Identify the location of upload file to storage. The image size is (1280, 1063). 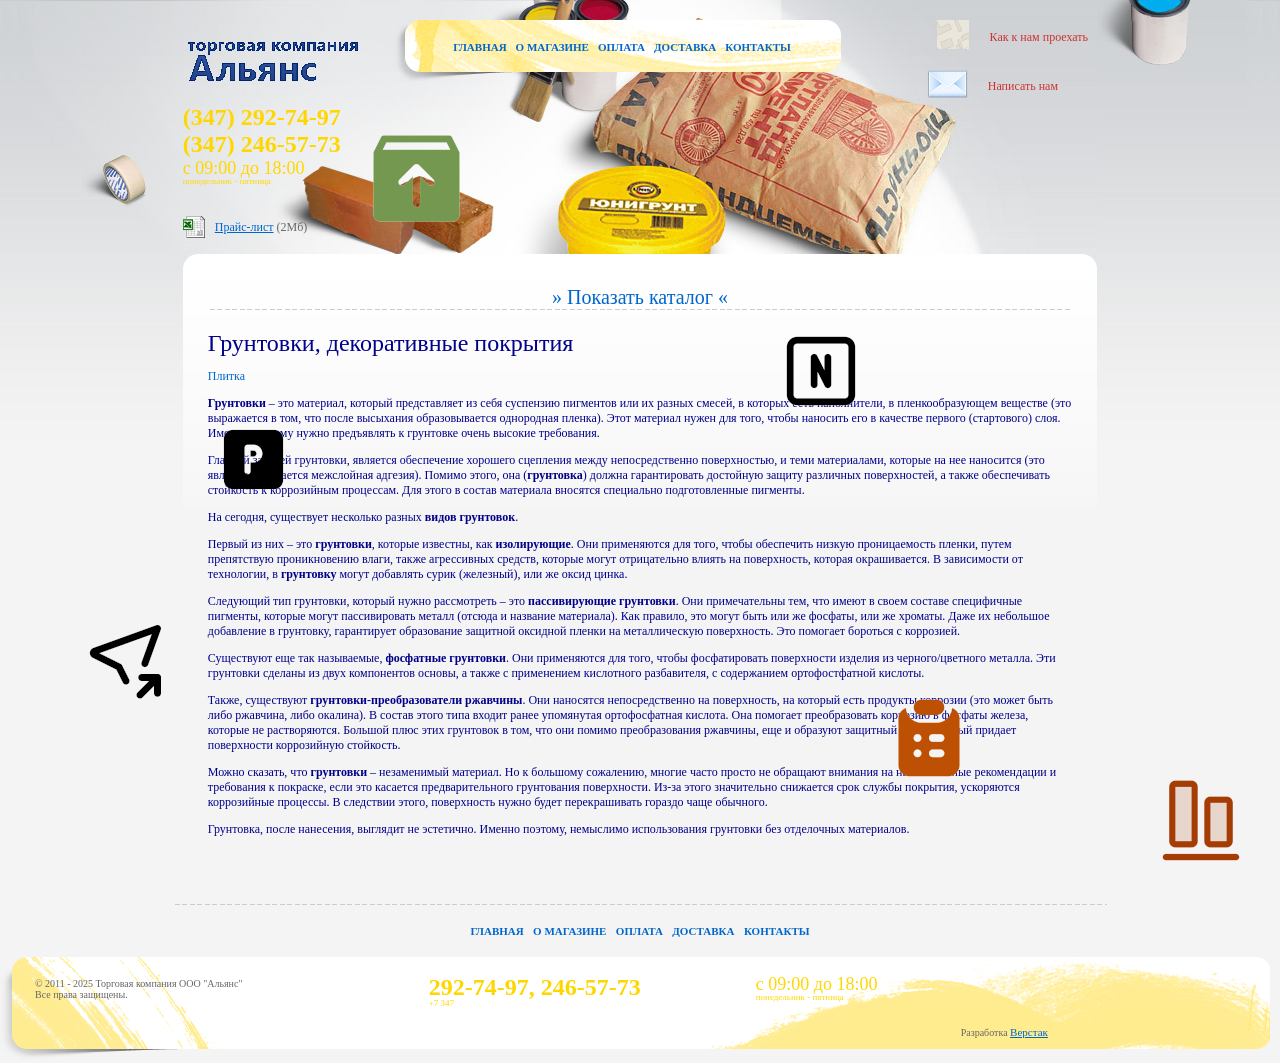
(416, 178).